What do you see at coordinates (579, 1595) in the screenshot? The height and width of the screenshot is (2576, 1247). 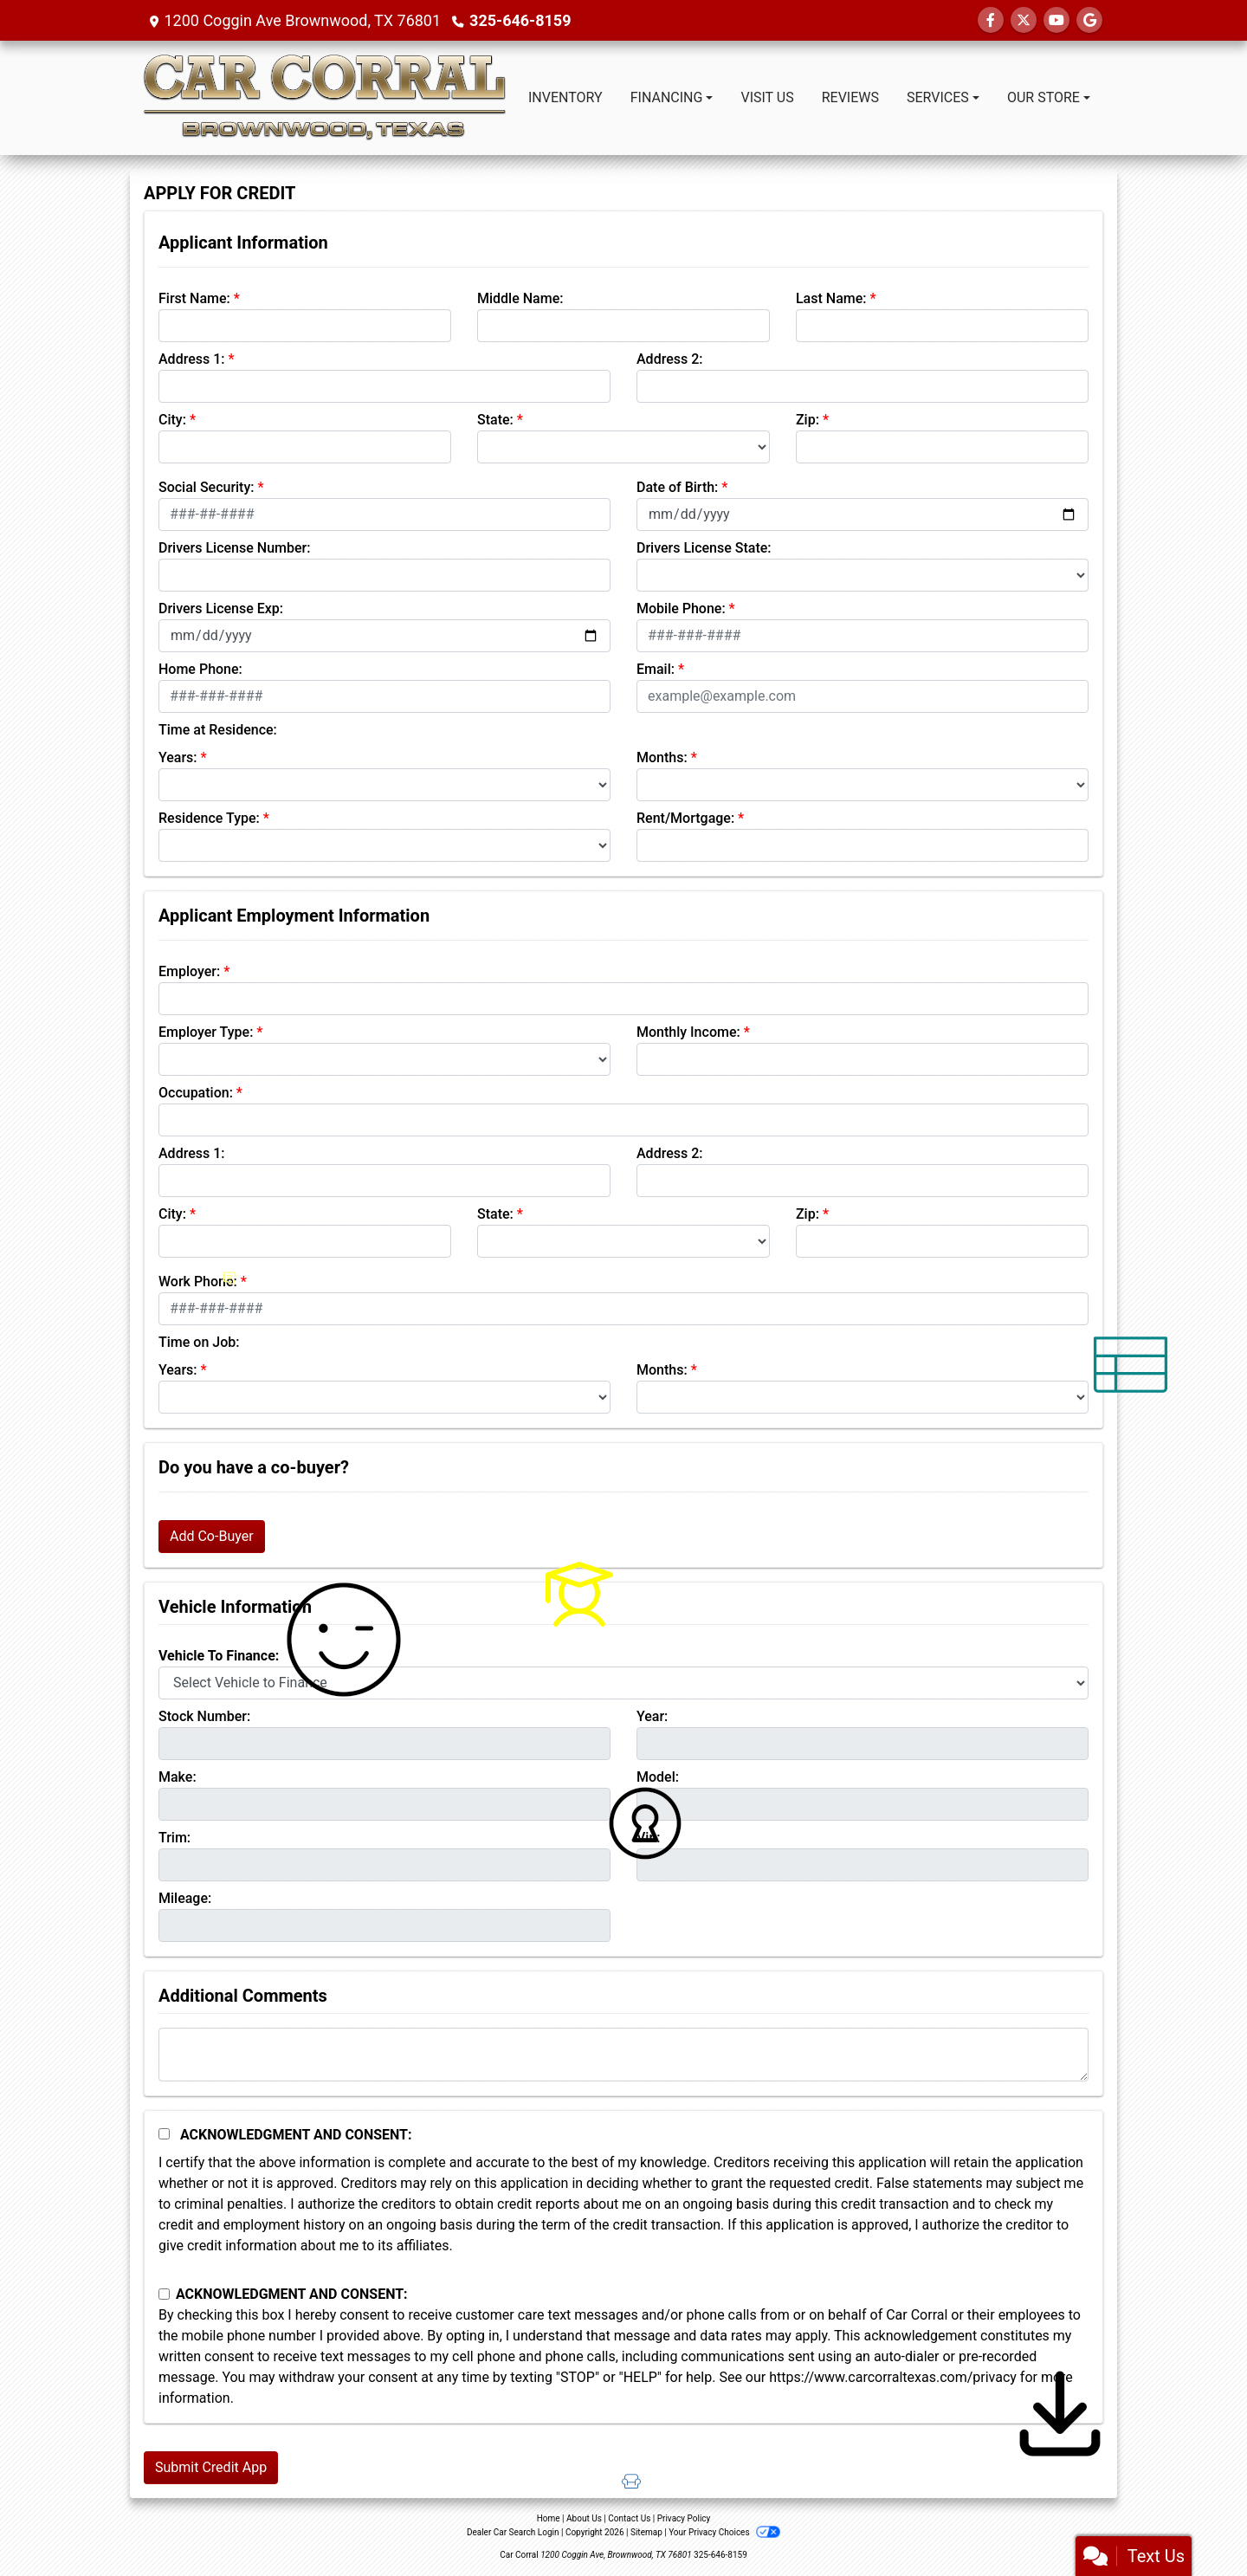 I see `view student profile` at bounding box center [579, 1595].